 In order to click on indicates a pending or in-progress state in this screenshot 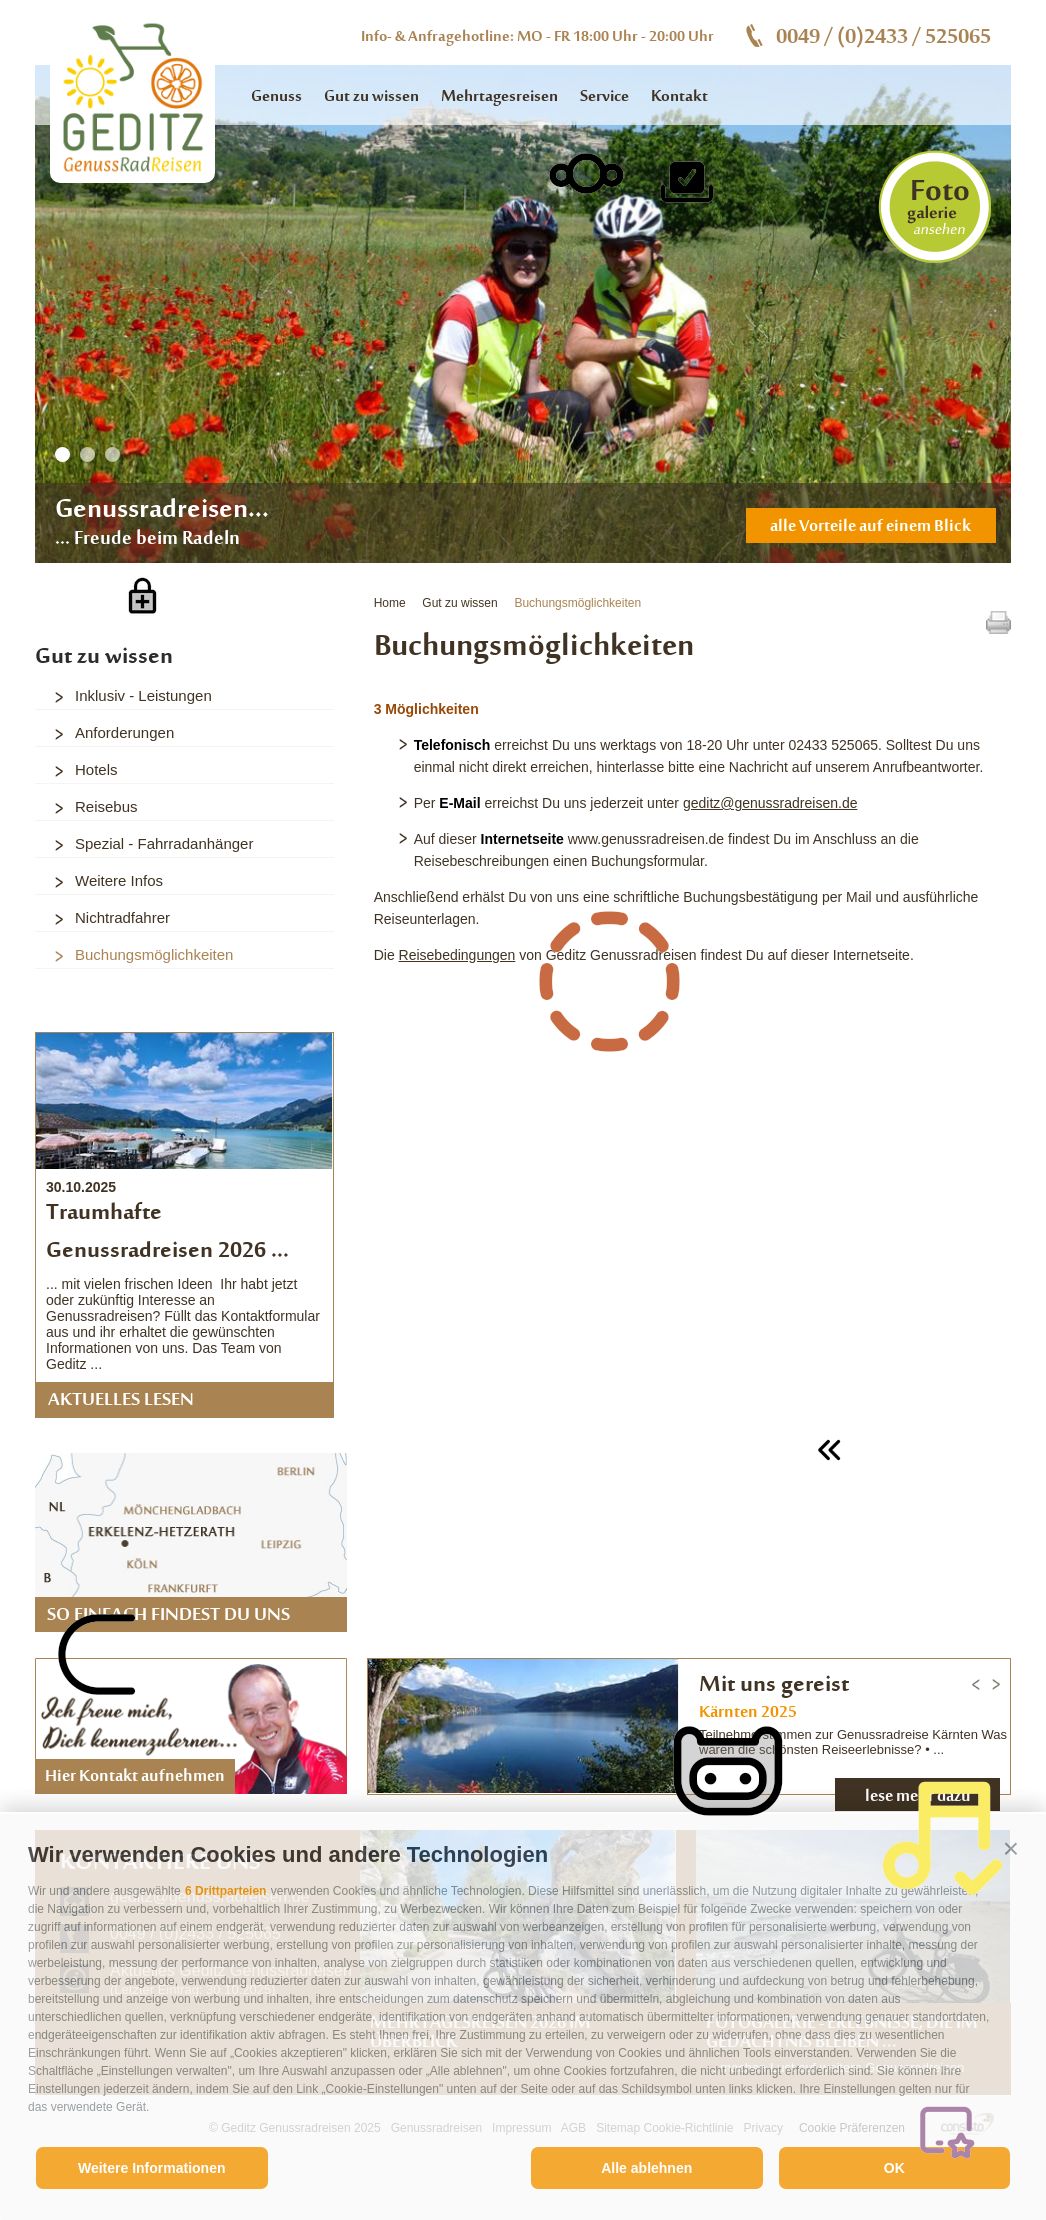, I will do `click(609, 981)`.